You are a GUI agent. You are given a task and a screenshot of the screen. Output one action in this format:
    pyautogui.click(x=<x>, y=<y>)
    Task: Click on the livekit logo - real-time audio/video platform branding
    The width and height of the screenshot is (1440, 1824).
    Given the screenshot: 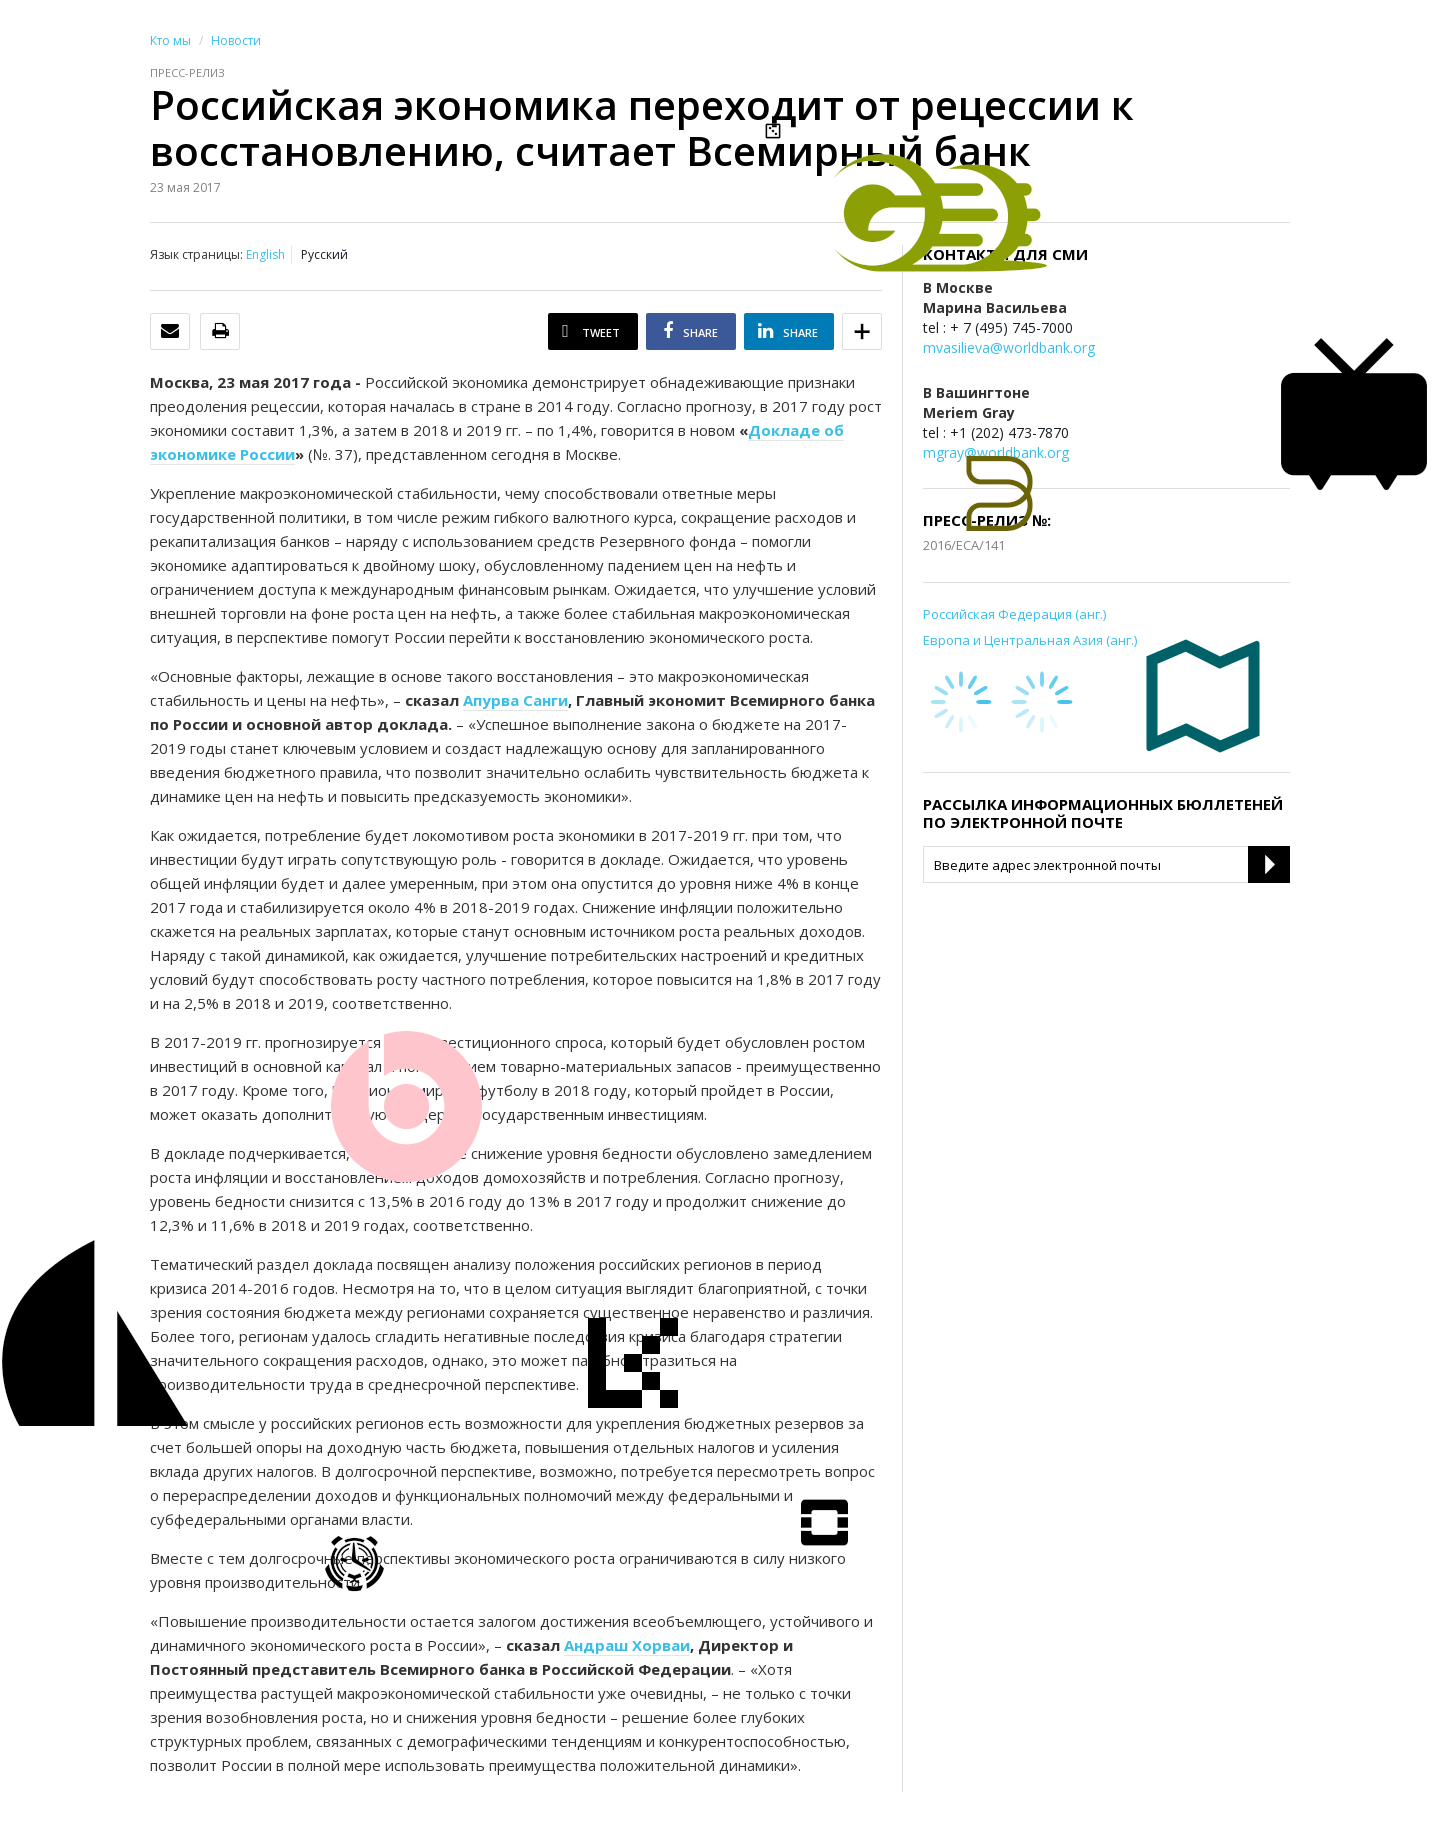 What is the action you would take?
    pyautogui.click(x=633, y=1363)
    